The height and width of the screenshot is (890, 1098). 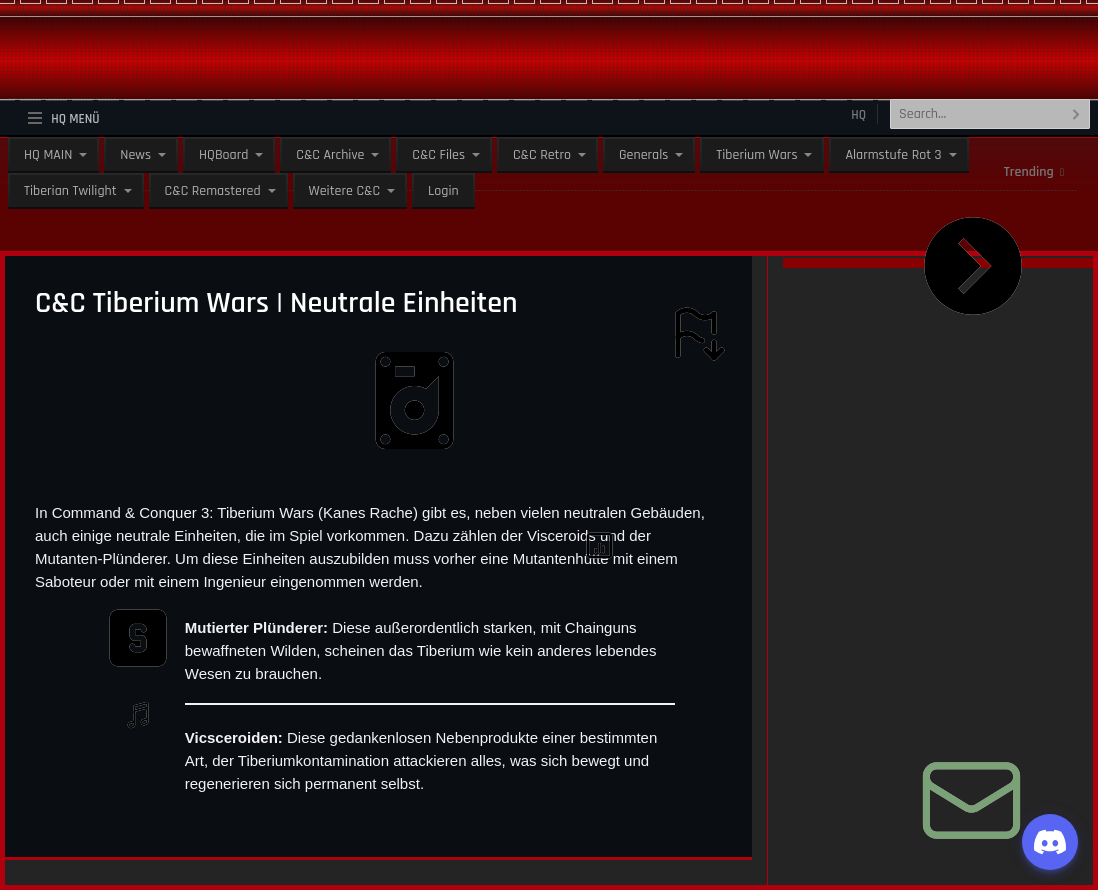 What do you see at coordinates (138, 715) in the screenshot?
I see `open music library or player` at bounding box center [138, 715].